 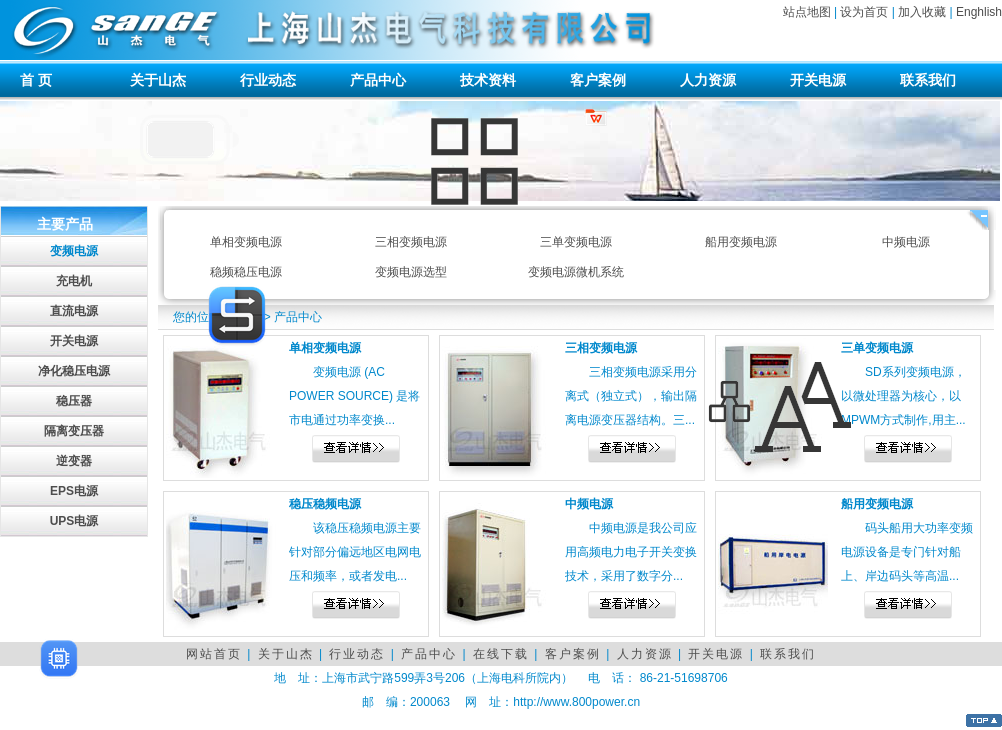 What do you see at coordinates (237, 315) in the screenshot?
I see `configure windows network sharing settings` at bounding box center [237, 315].